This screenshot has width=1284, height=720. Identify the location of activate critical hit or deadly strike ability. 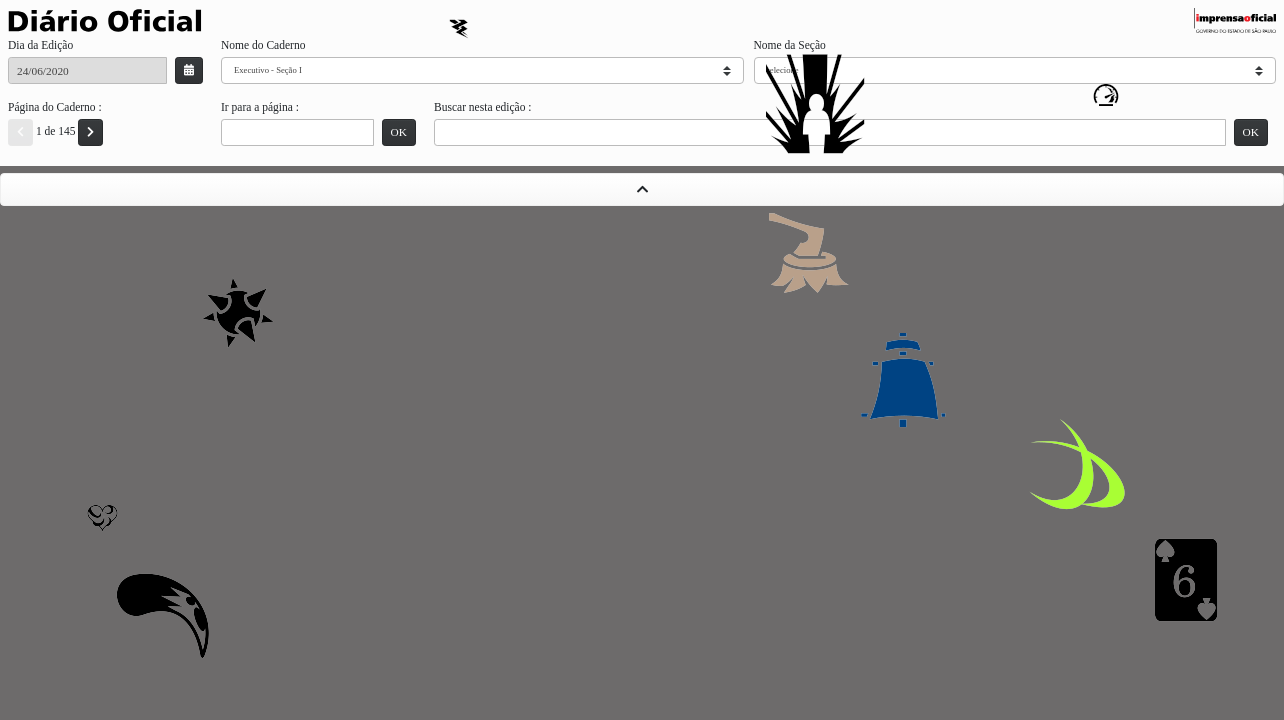
(815, 104).